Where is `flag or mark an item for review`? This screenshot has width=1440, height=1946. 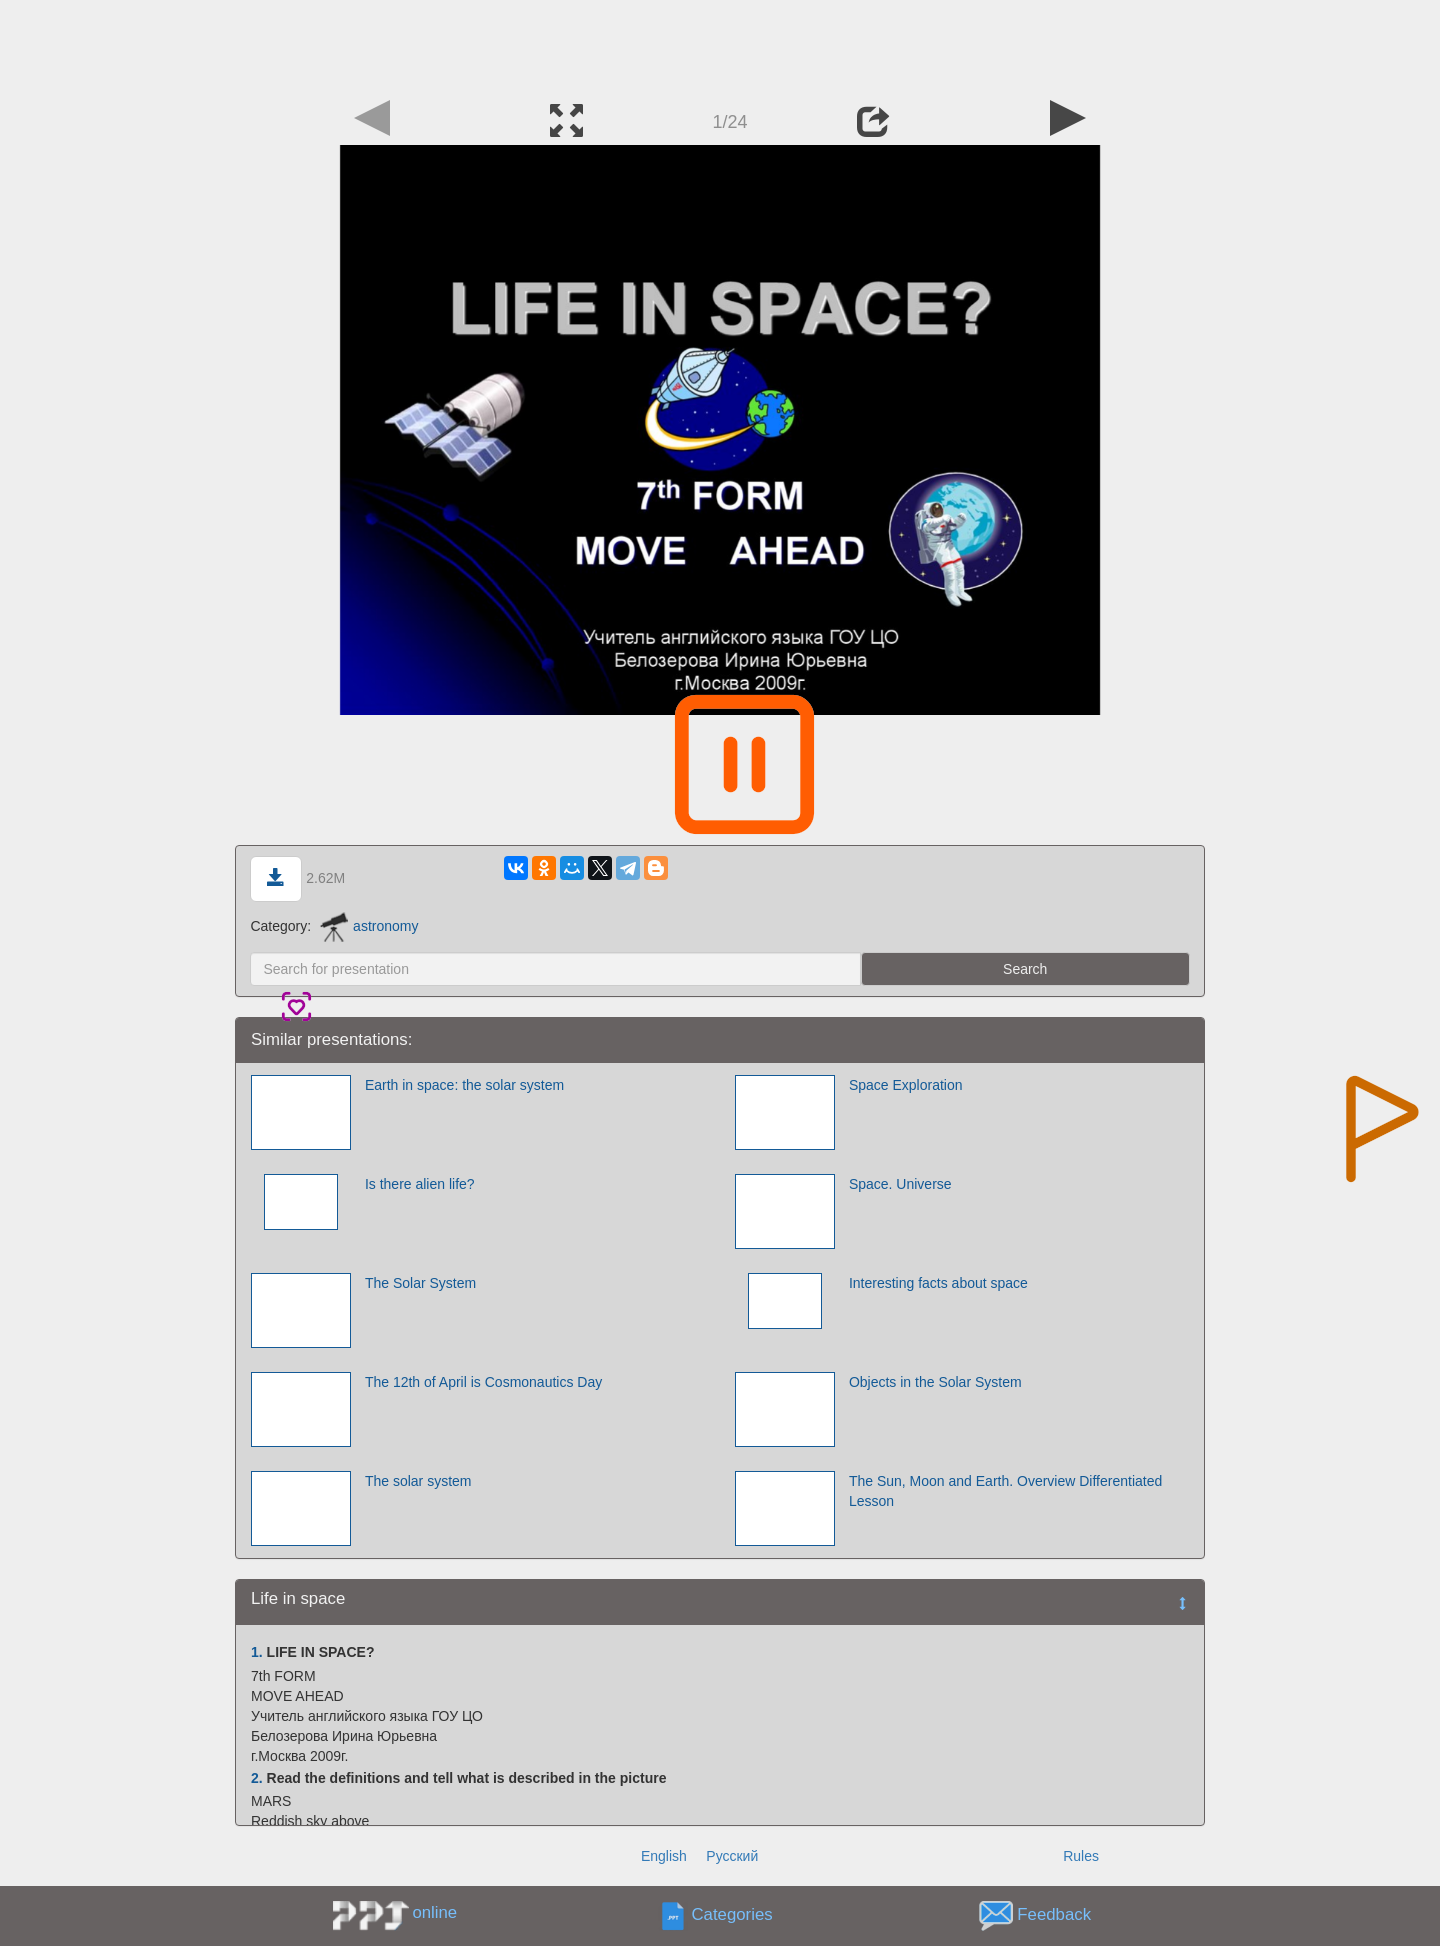 flag or mark an item for review is located at coordinates (1380, 1129).